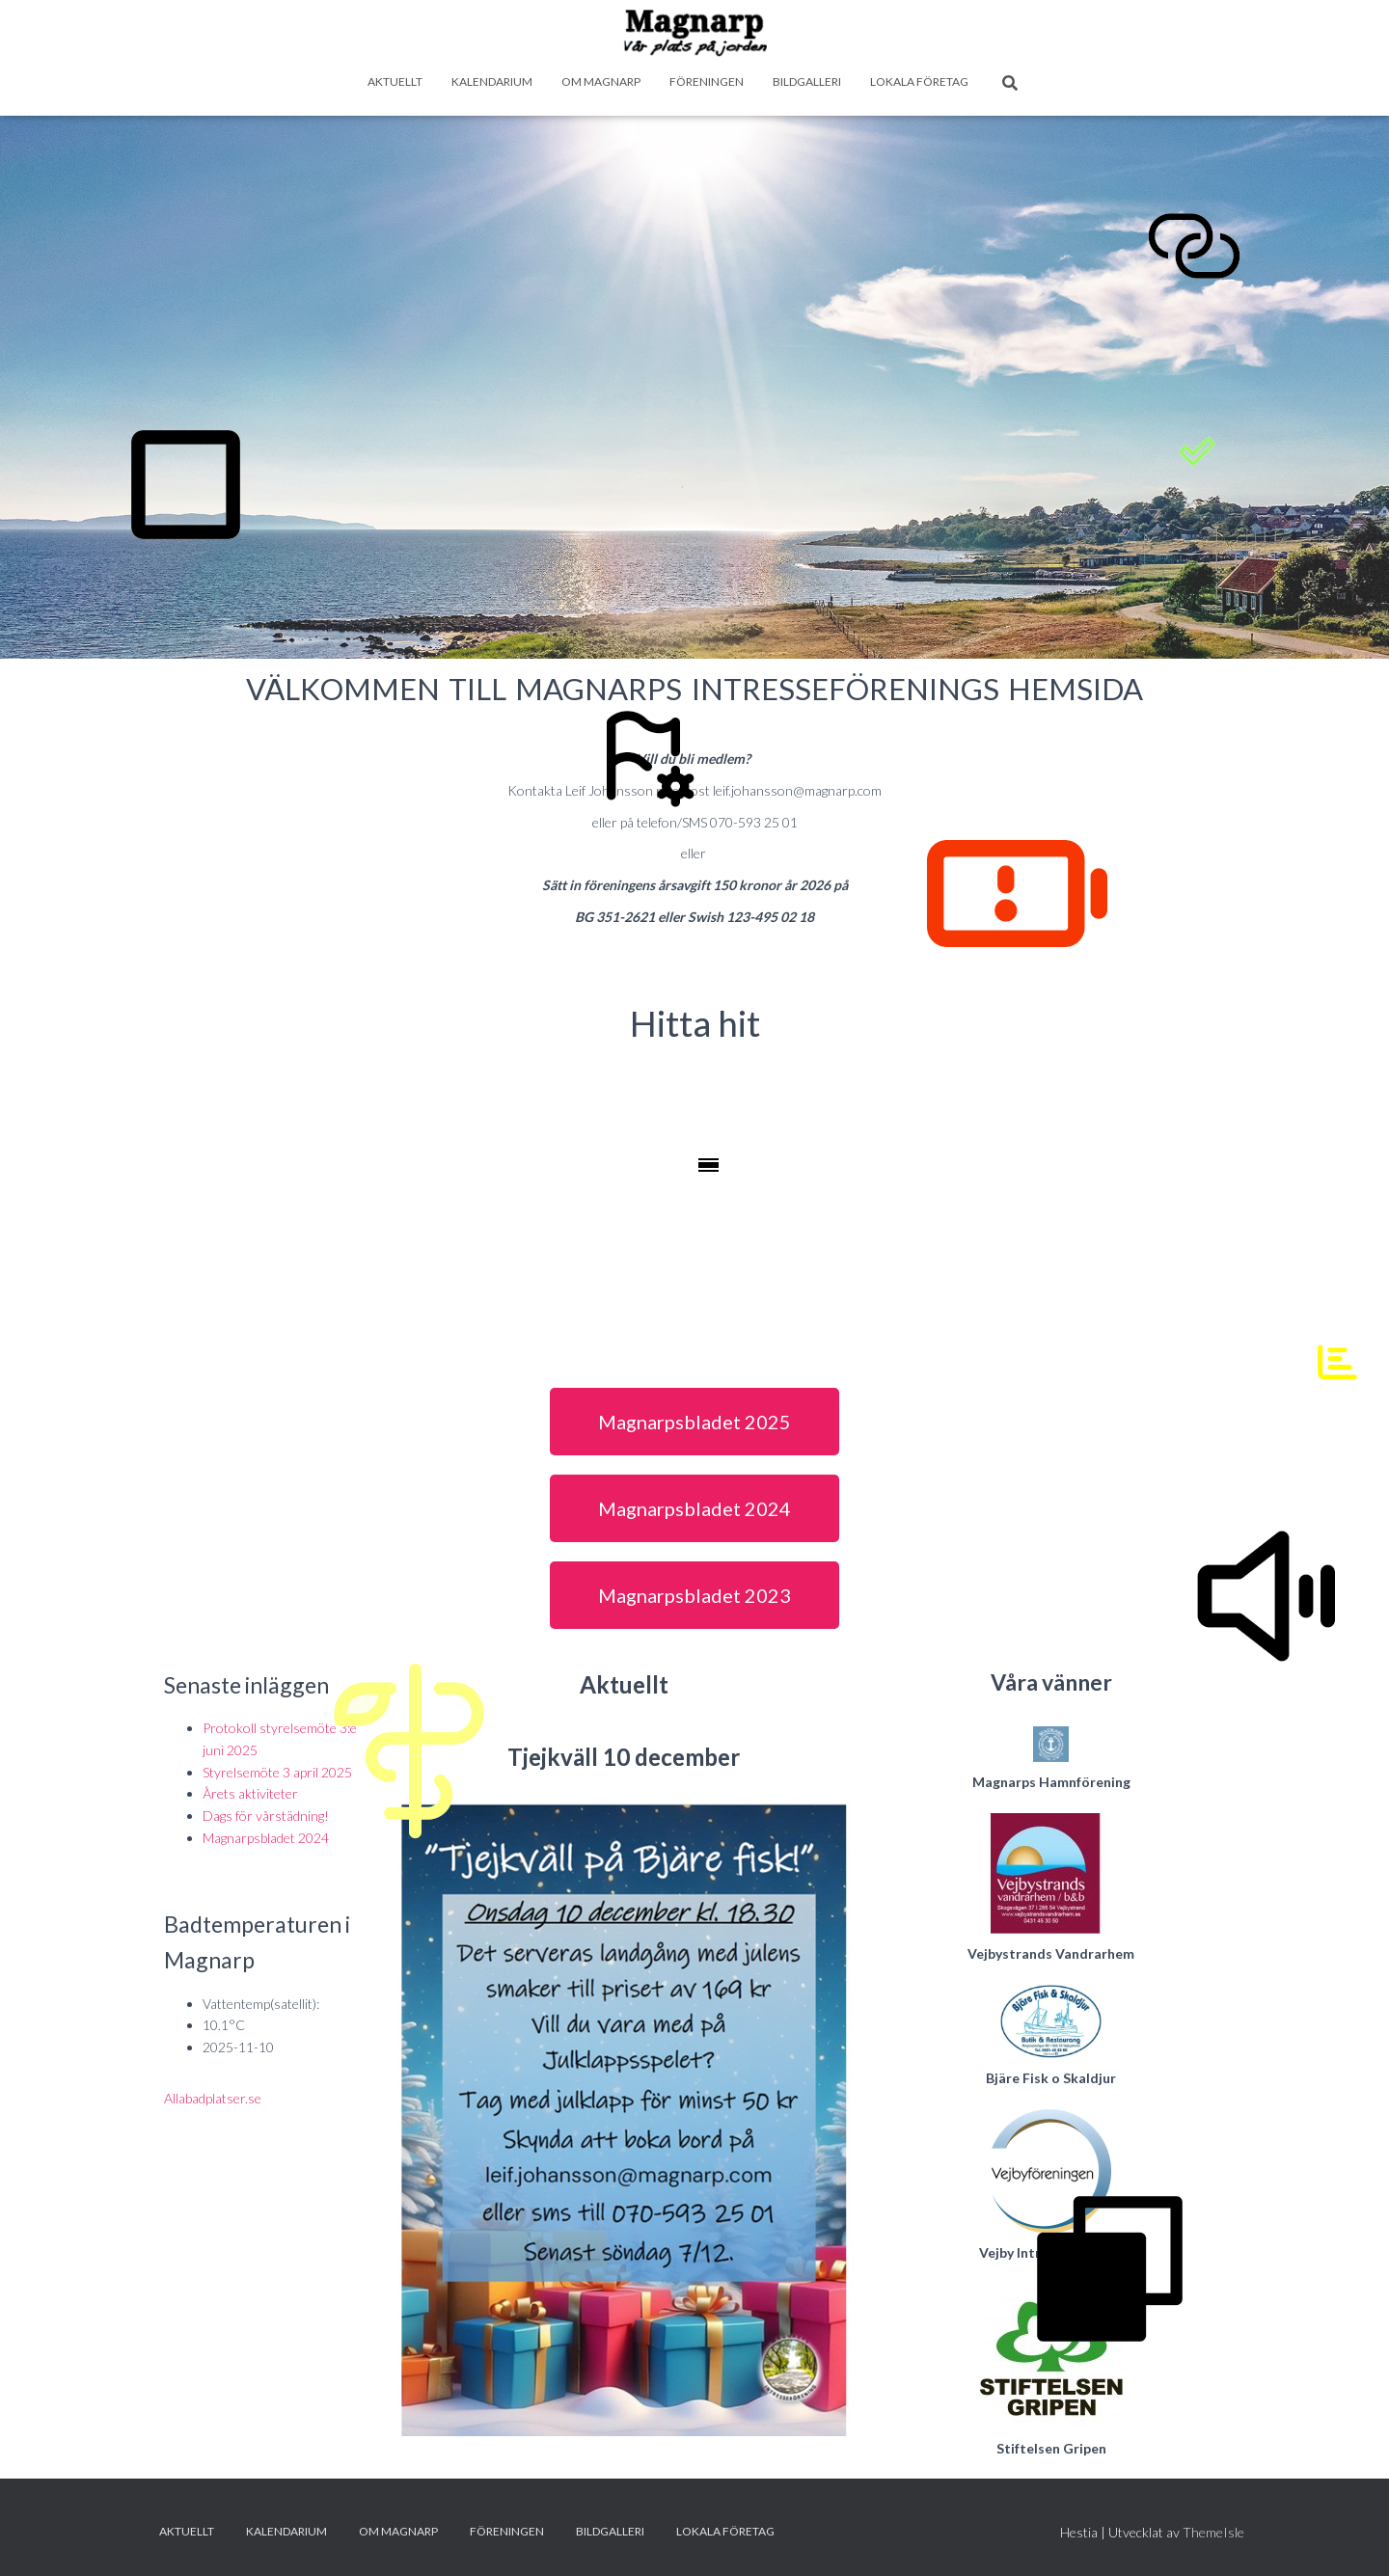 This screenshot has width=1389, height=2576. Describe the element at coordinates (1263, 1596) in the screenshot. I see `increase or maximize volume` at that location.